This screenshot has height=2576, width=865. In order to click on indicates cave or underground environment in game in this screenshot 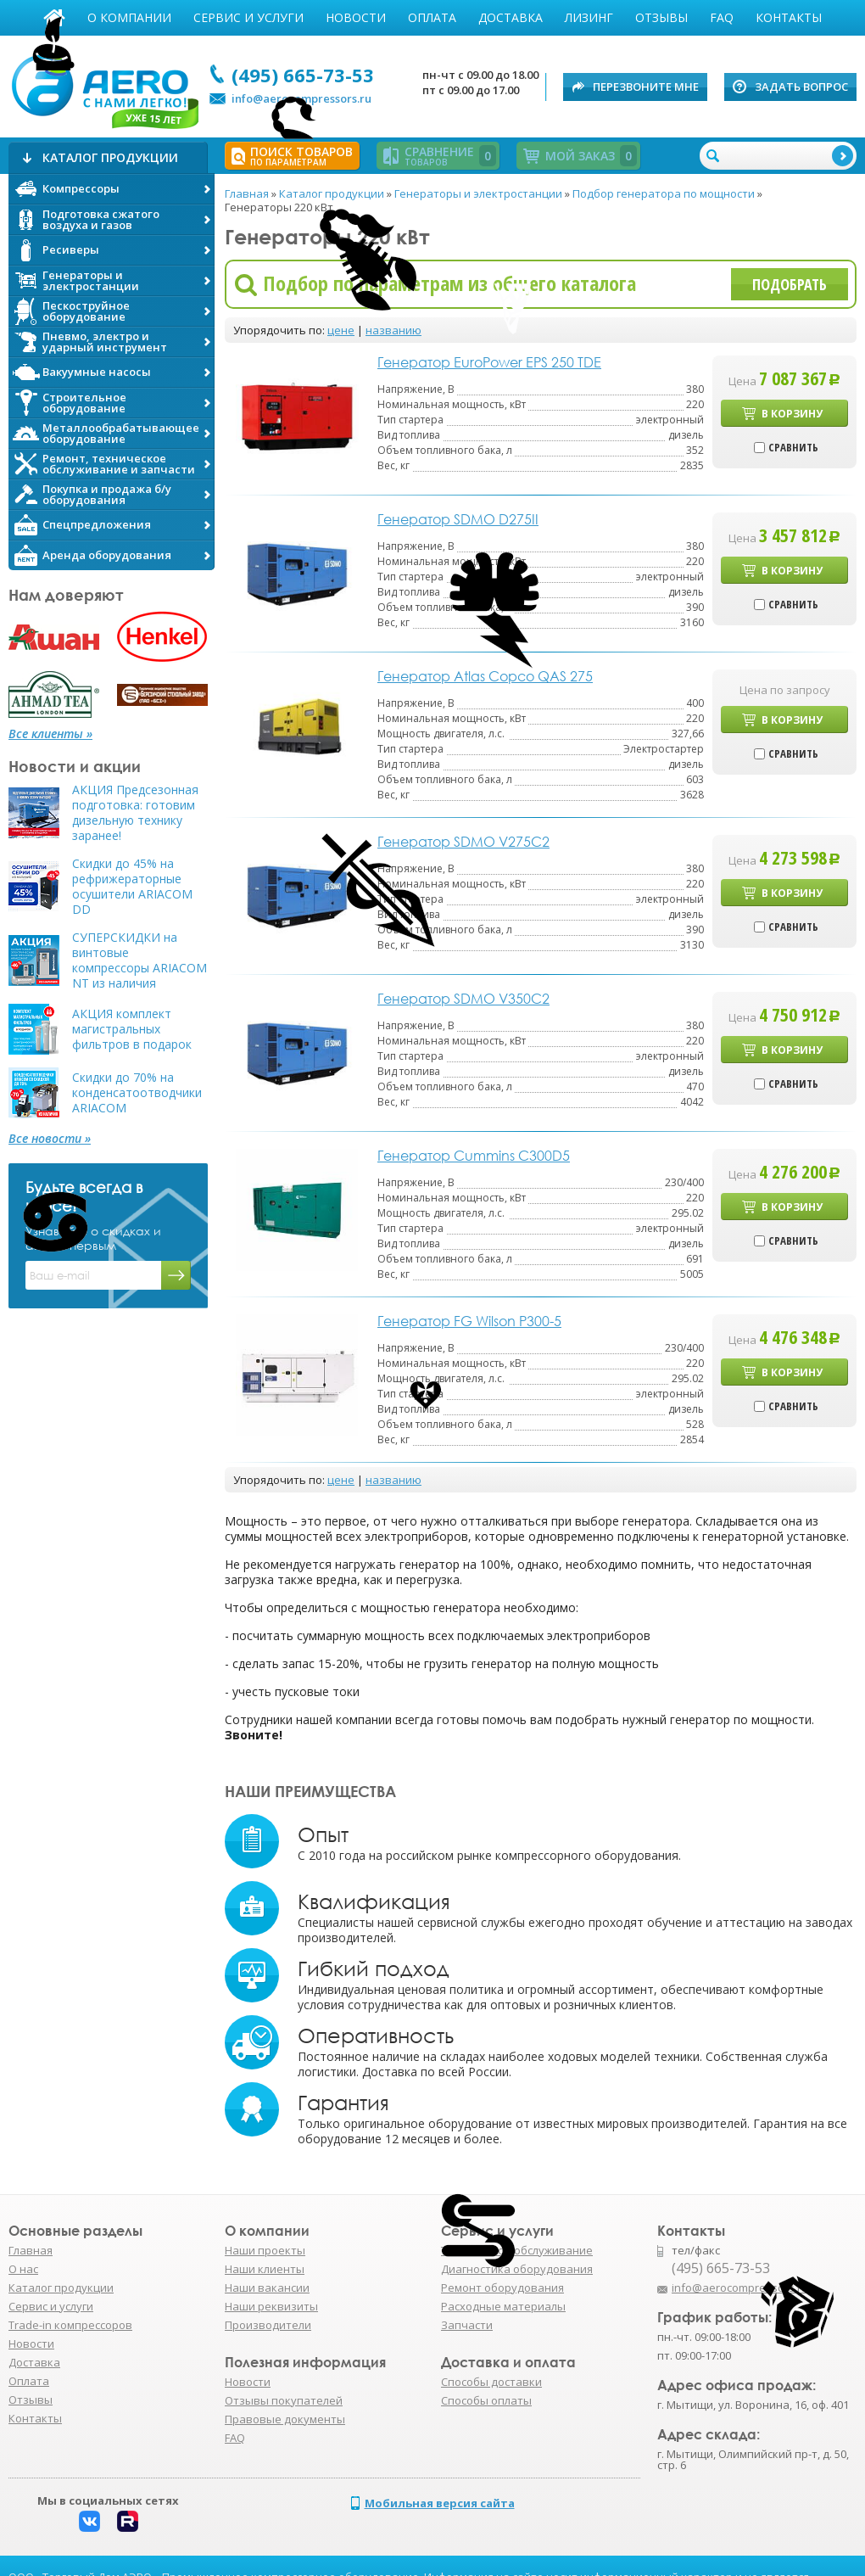, I will do `click(513, 309)`.